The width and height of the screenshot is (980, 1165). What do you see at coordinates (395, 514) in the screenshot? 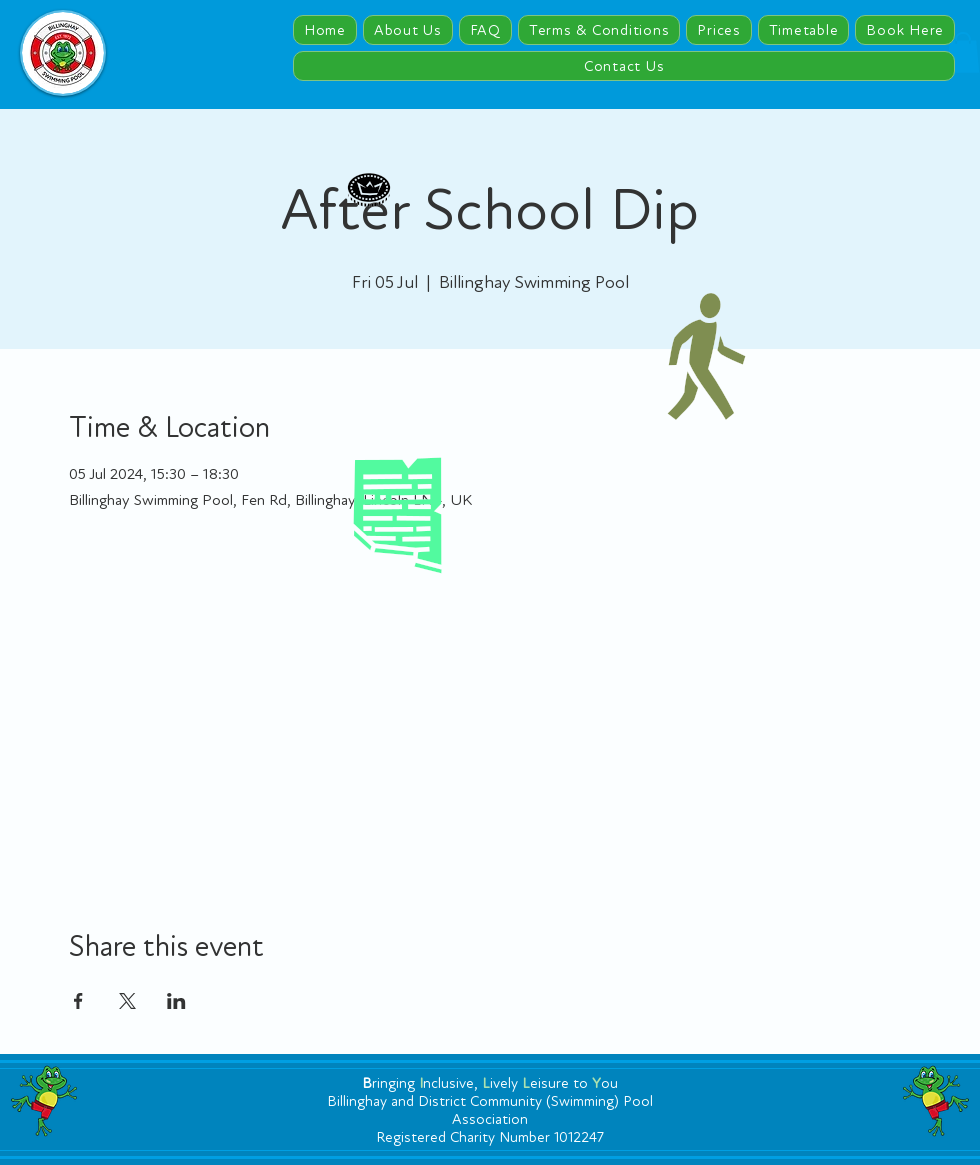
I see `access notes or written records` at bounding box center [395, 514].